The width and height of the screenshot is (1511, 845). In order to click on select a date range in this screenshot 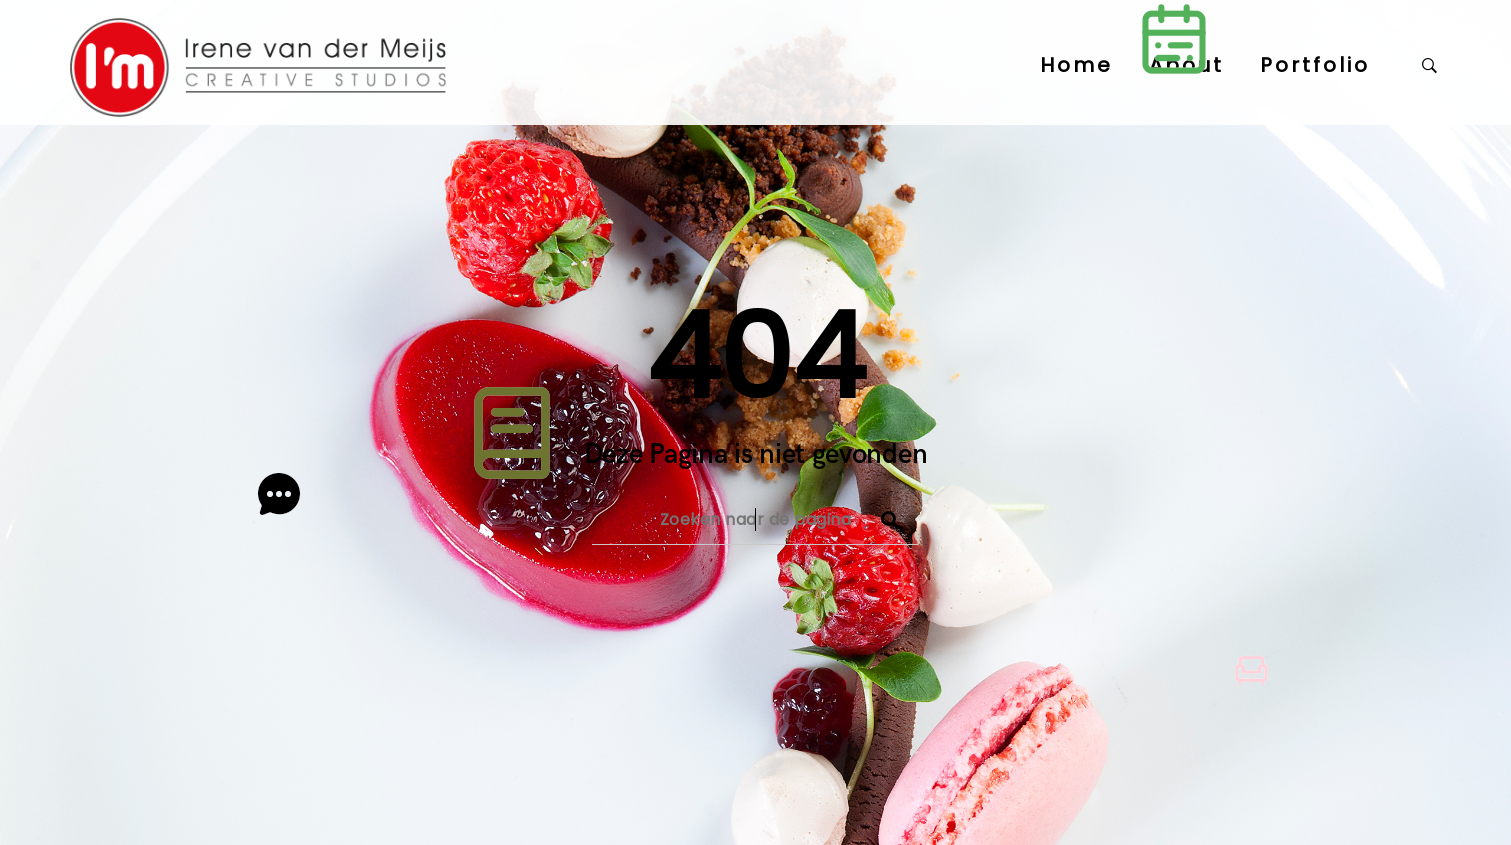, I will do `click(1174, 39)`.